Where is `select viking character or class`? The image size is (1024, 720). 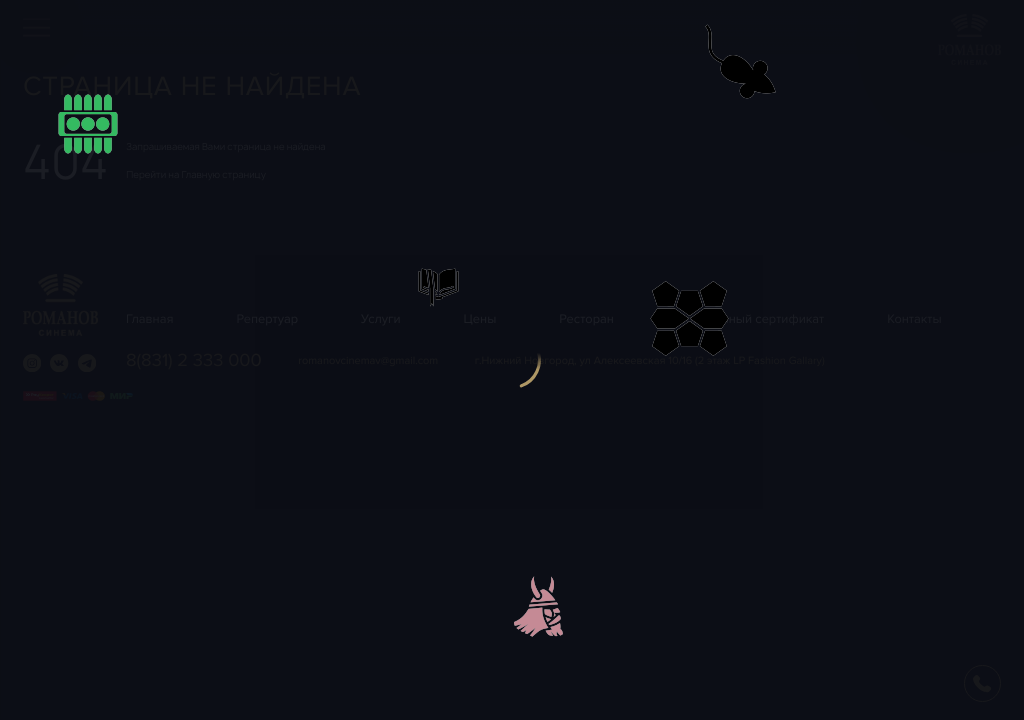 select viking character or class is located at coordinates (538, 606).